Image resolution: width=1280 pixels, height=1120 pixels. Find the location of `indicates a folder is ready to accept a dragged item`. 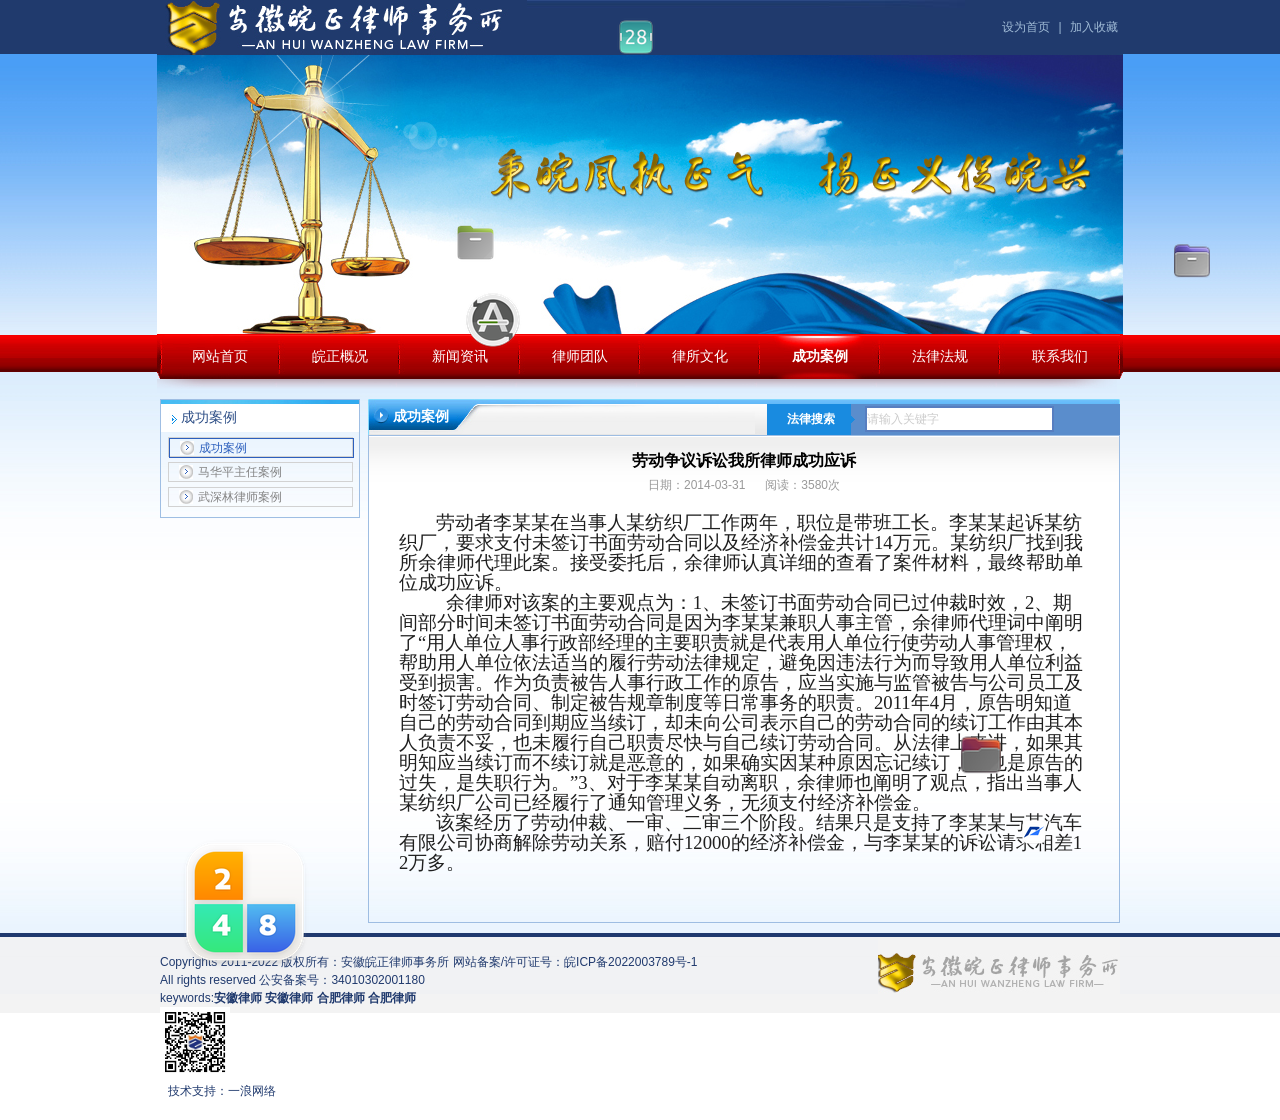

indicates a folder is ready to accept a dragged item is located at coordinates (981, 754).